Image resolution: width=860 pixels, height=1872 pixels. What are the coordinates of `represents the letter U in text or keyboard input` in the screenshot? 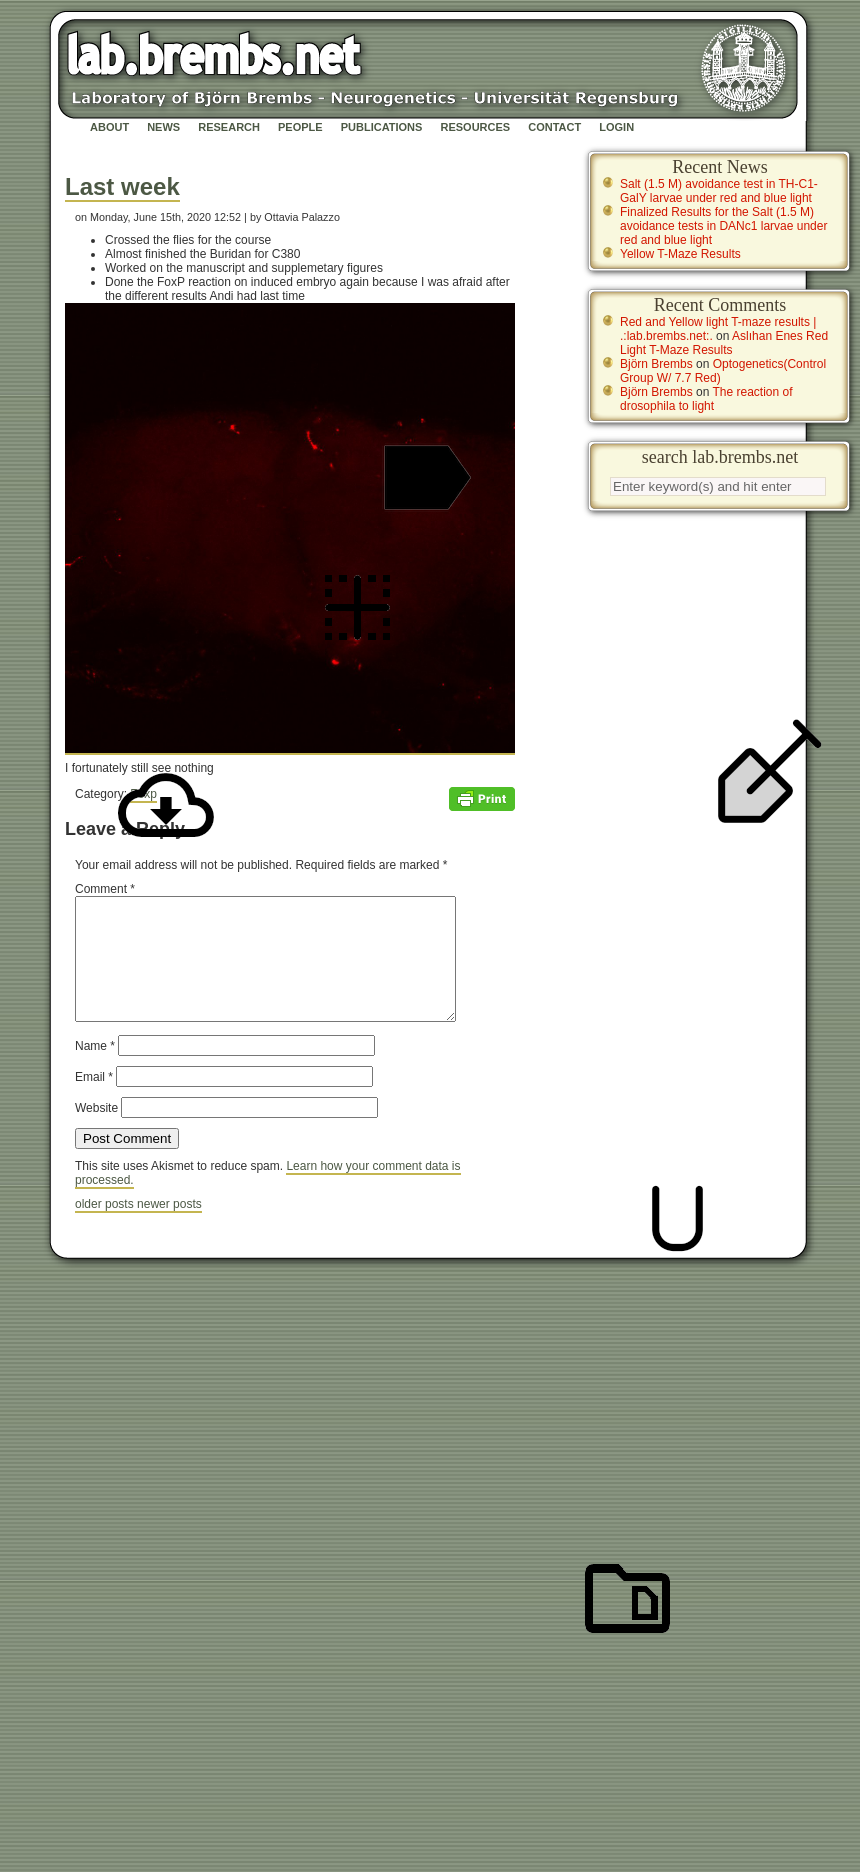 It's located at (677, 1218).